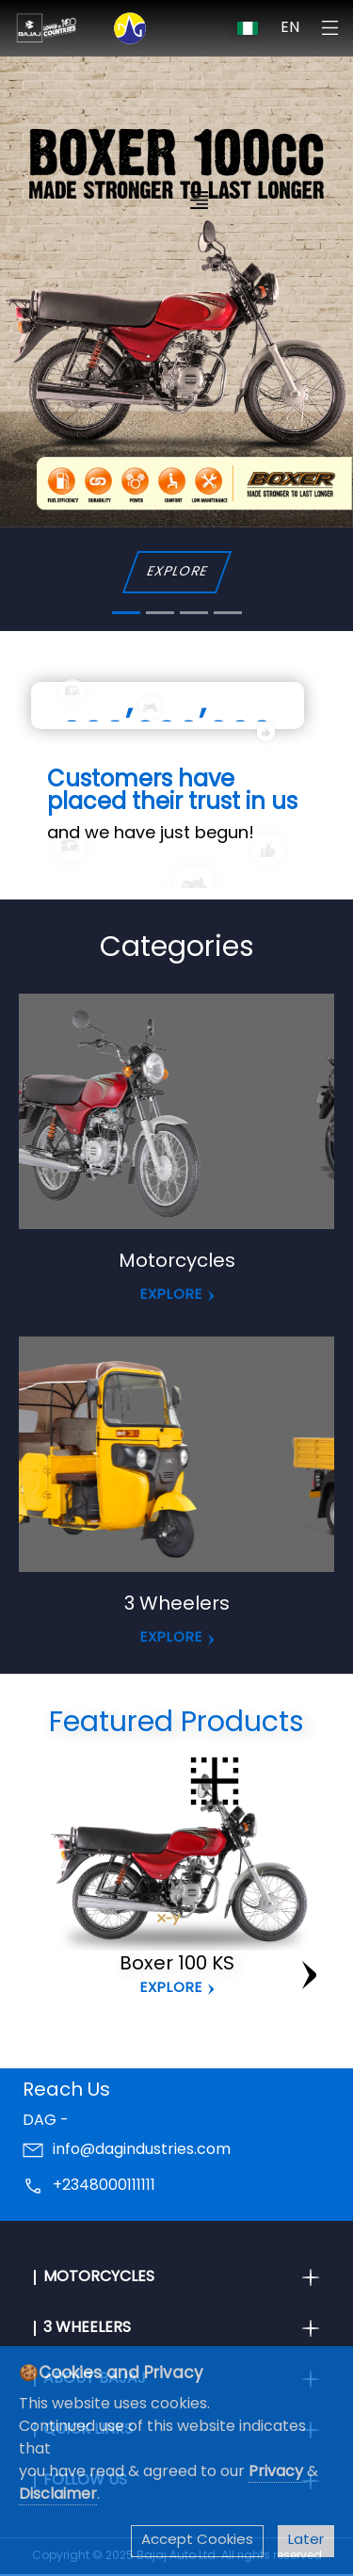  What do you see at coordinates (168, 1918) in the screenshot?
I see `subtract y value from x in a calculation` at bounding box center [168, 1918].